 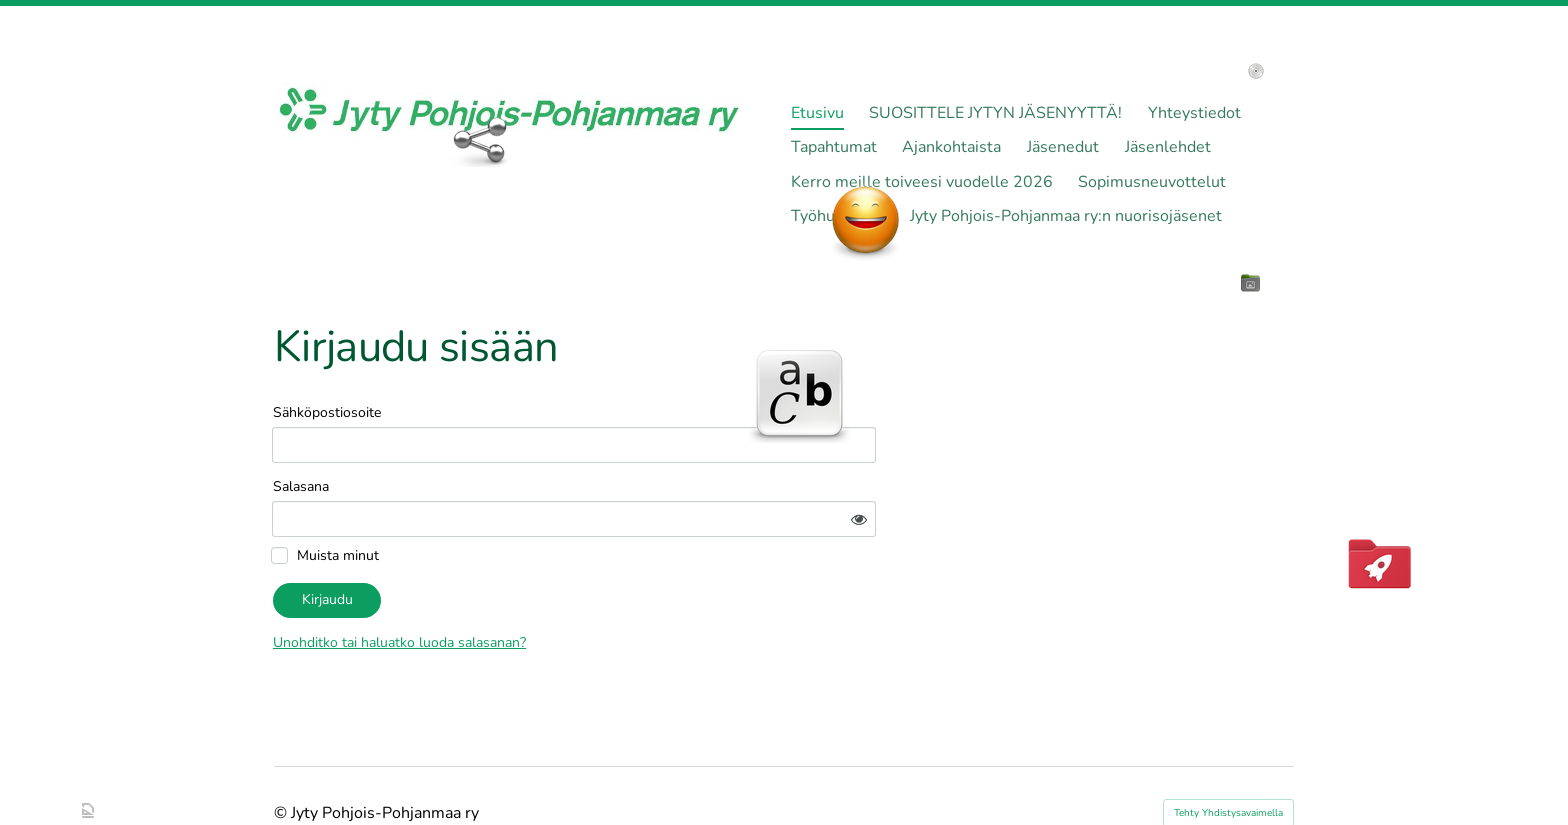 I want to click on access optical disc drive or CD/DVD media, so click(x=1256, y=71).